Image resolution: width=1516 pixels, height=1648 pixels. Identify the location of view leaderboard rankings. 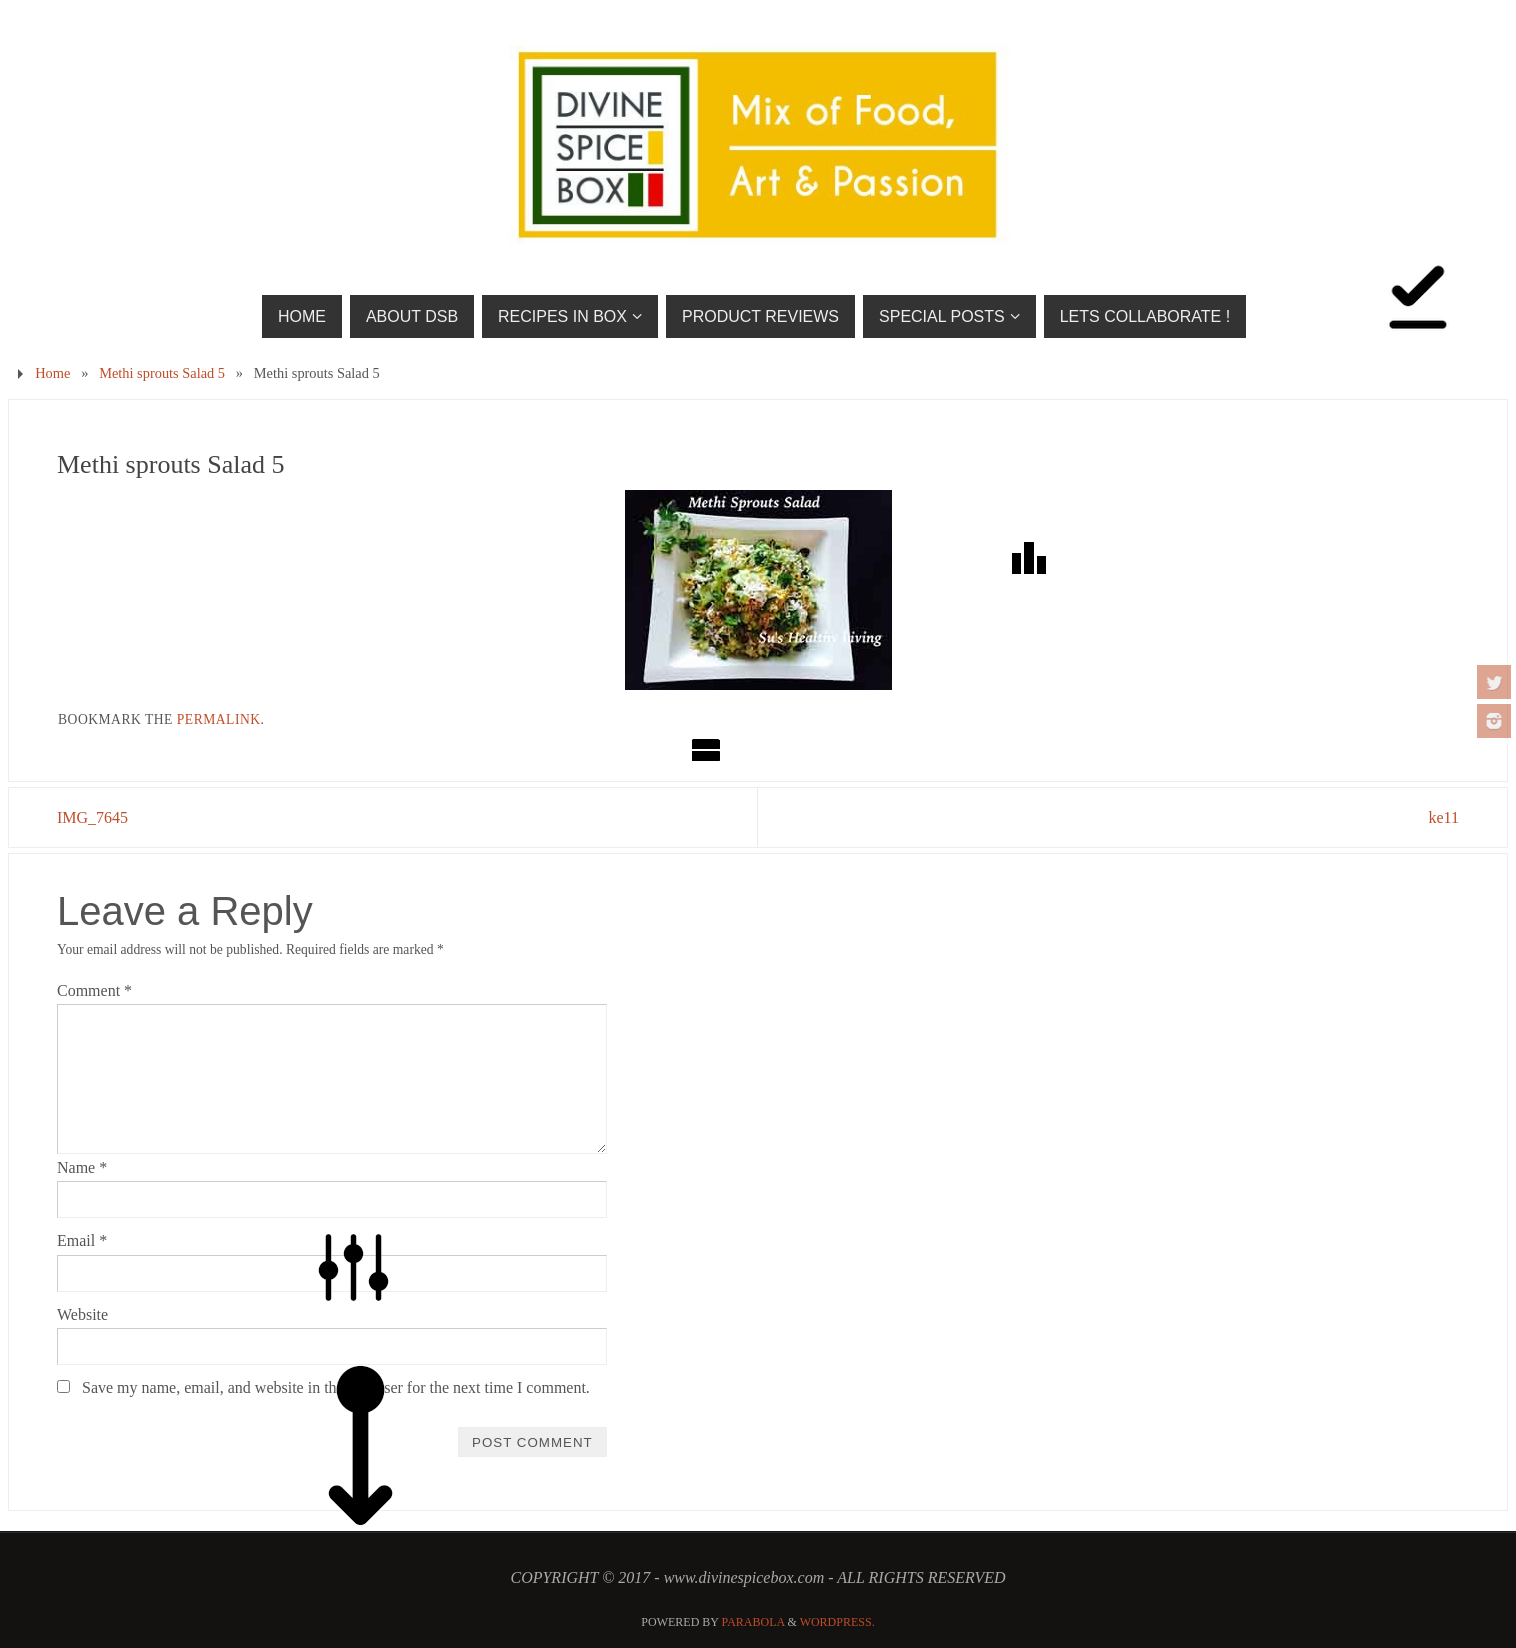
(1029, 558).